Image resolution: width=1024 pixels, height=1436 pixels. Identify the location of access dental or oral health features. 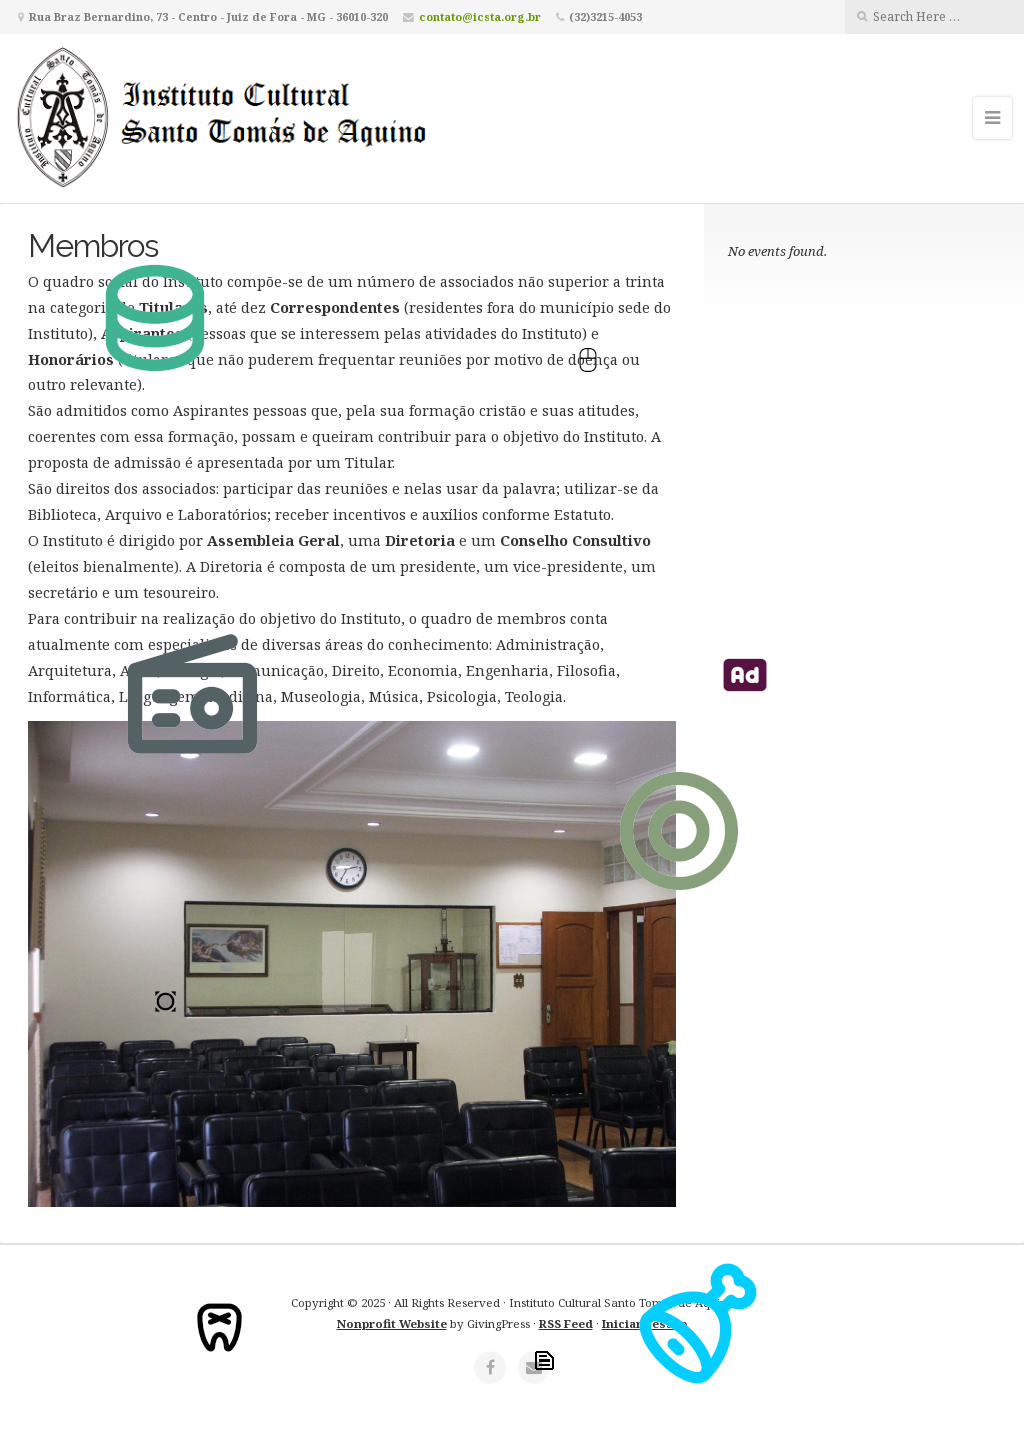
(219, 1327).